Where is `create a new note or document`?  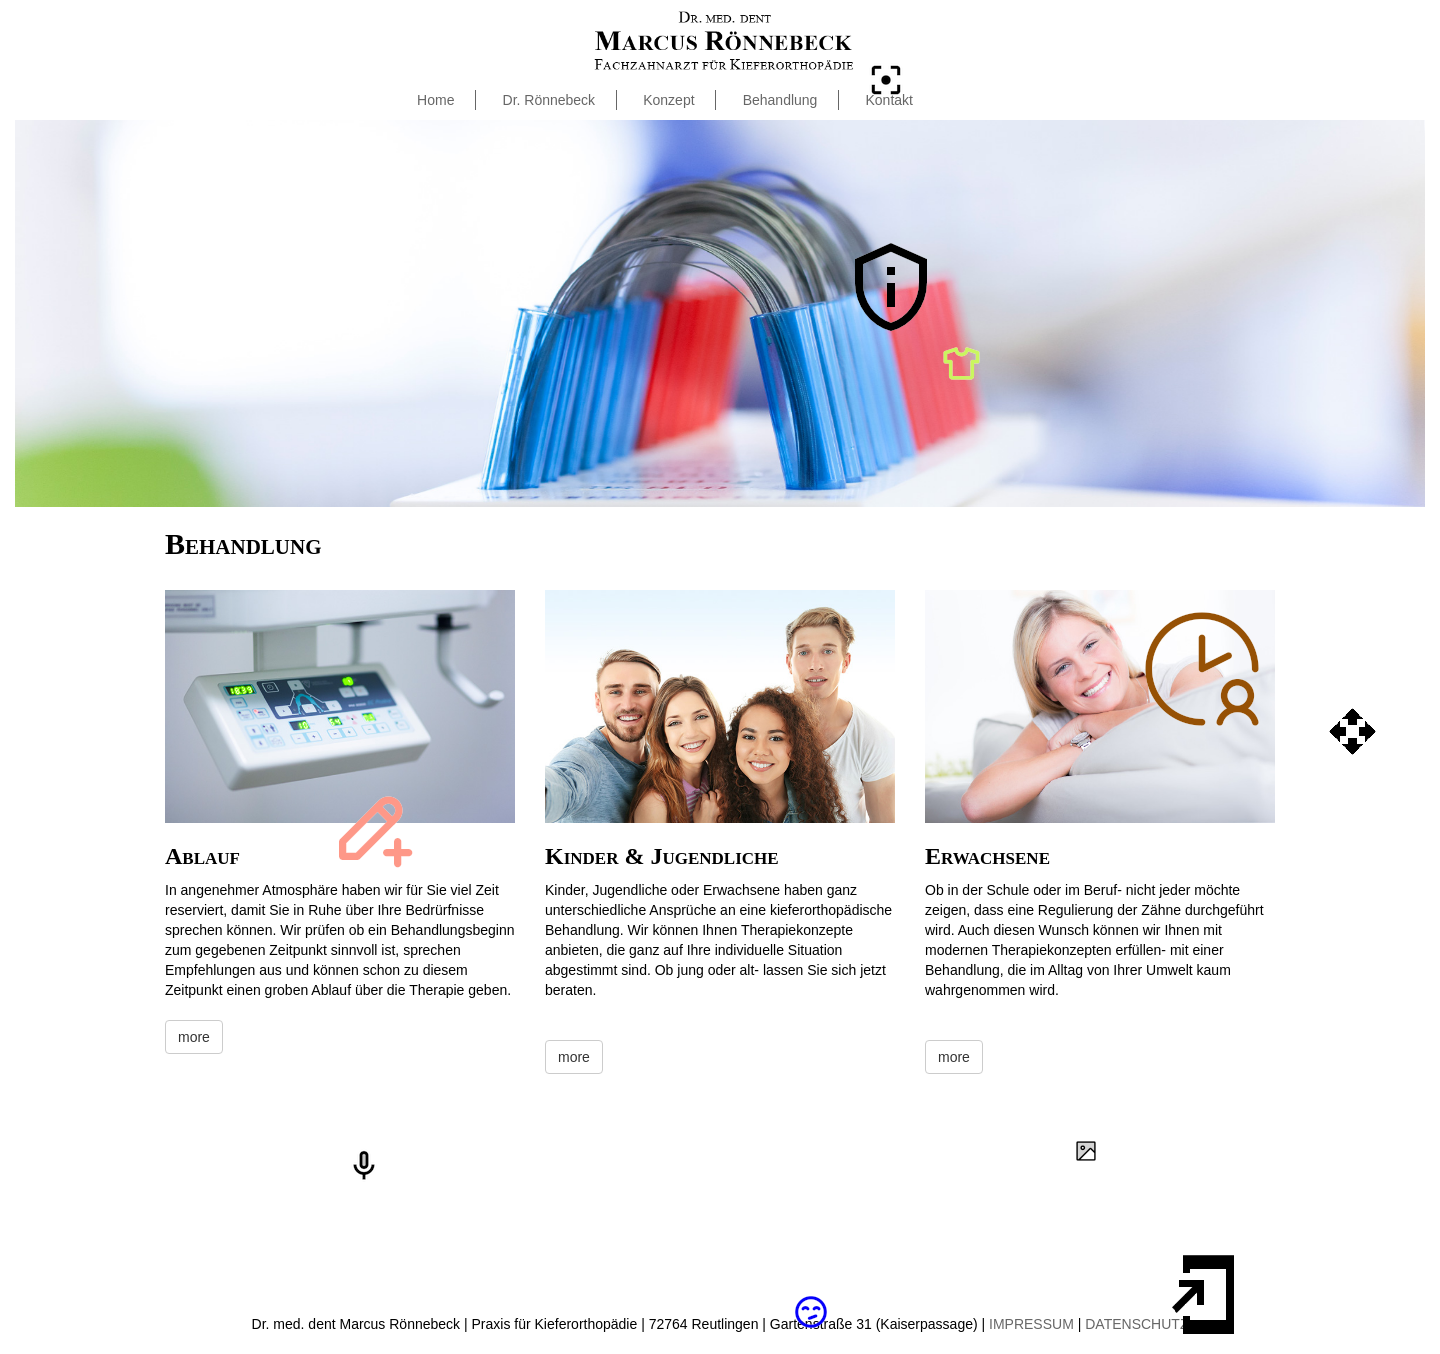 create a new note or document is located at coordinates (372, 827).